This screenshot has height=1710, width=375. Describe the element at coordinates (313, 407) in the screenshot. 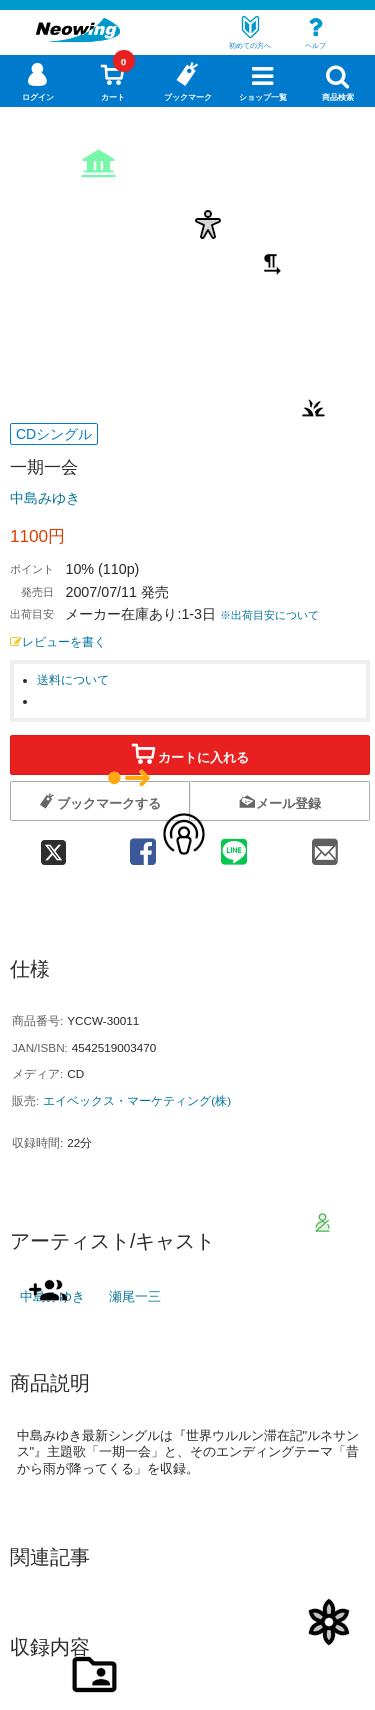

I see `view outdoor or nature-related content` at that location.